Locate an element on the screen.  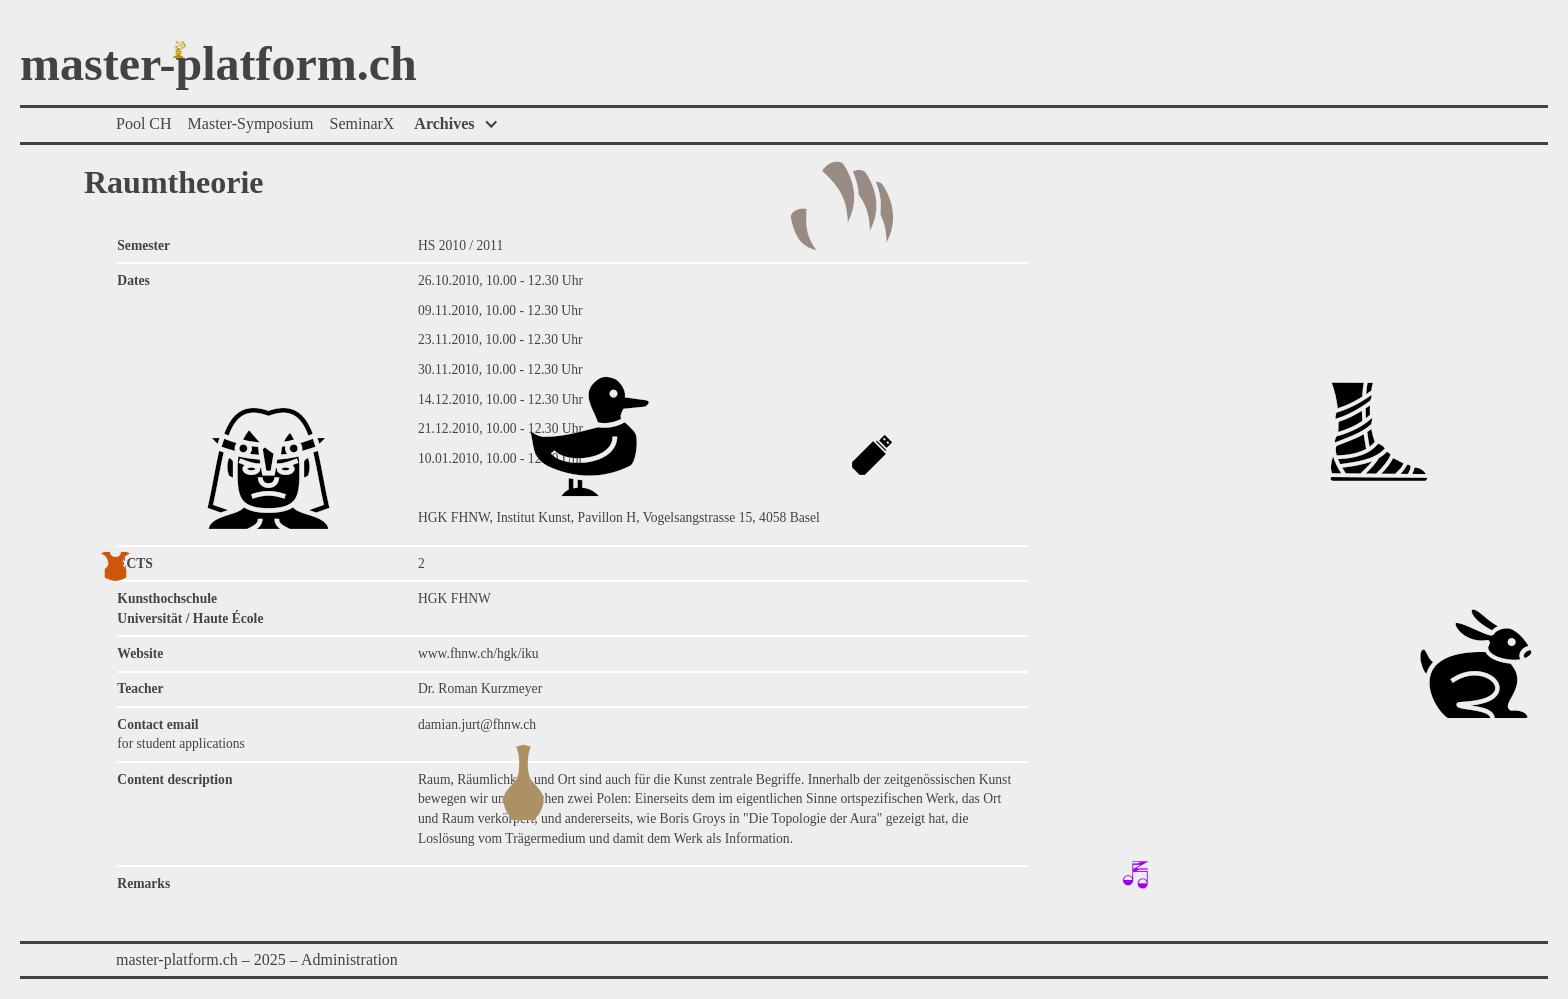
select barbarian character class is located at coordinates (268, 468).